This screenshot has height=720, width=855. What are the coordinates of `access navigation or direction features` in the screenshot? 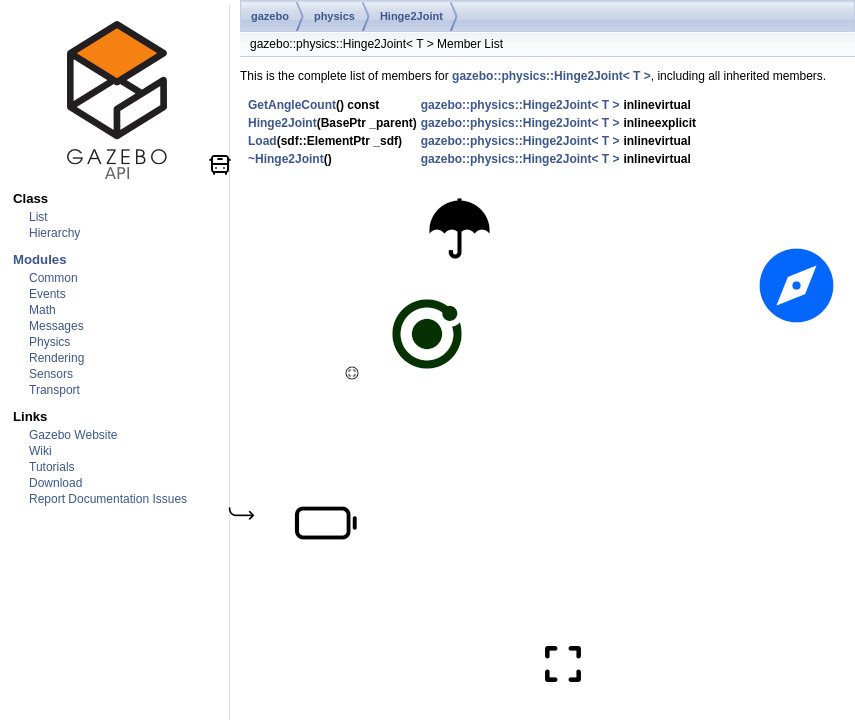 It's located at (796, 285).